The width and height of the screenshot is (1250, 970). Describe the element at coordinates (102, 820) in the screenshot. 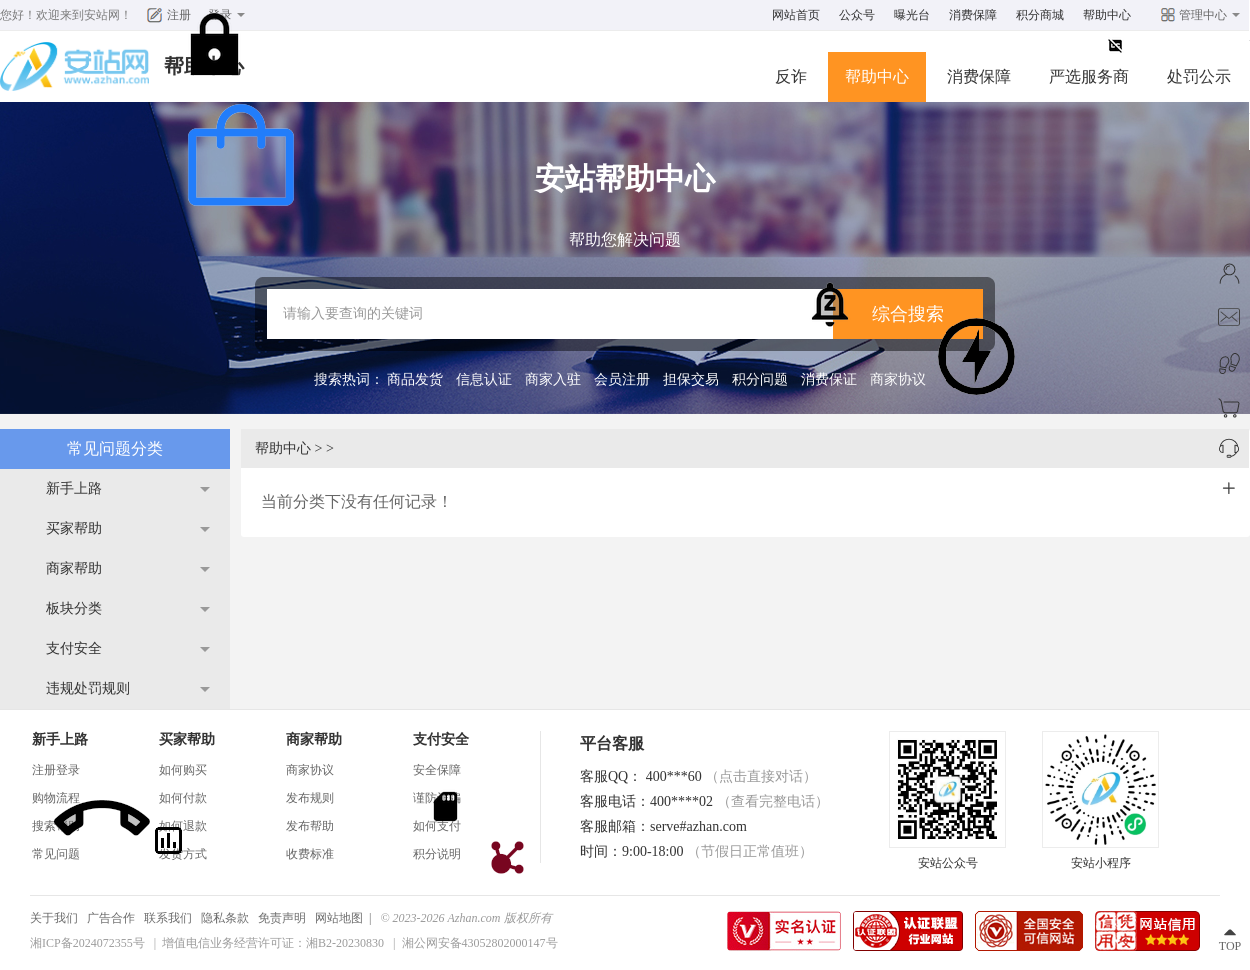

I see `end the current phone call` at that location.